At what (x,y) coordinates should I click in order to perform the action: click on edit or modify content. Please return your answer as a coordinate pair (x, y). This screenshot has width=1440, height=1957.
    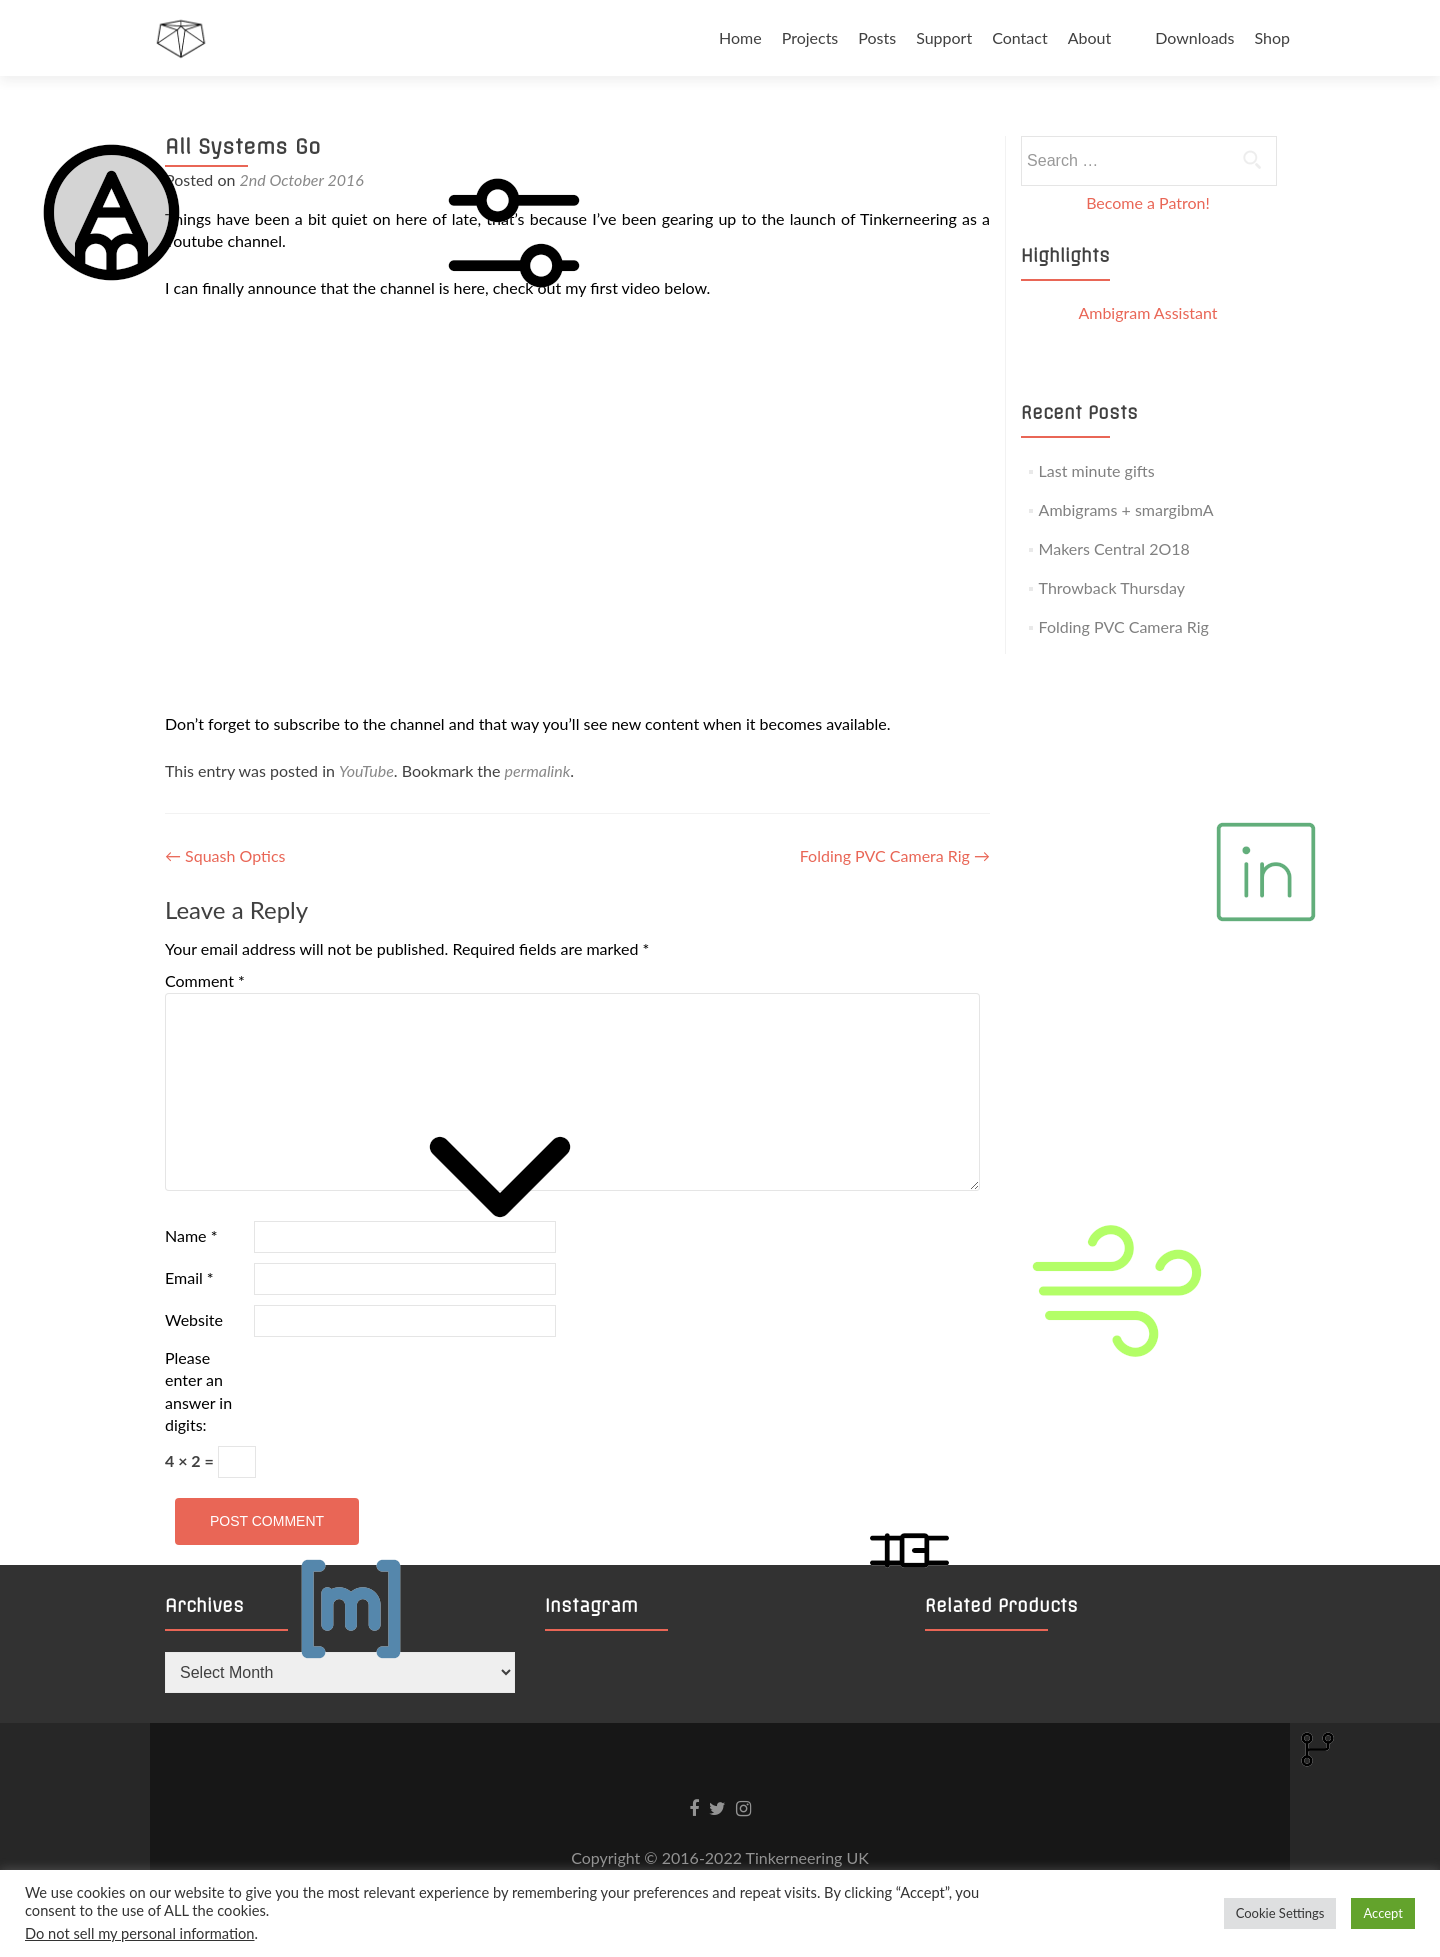
    Looking at the image, I should click on (111, 212).